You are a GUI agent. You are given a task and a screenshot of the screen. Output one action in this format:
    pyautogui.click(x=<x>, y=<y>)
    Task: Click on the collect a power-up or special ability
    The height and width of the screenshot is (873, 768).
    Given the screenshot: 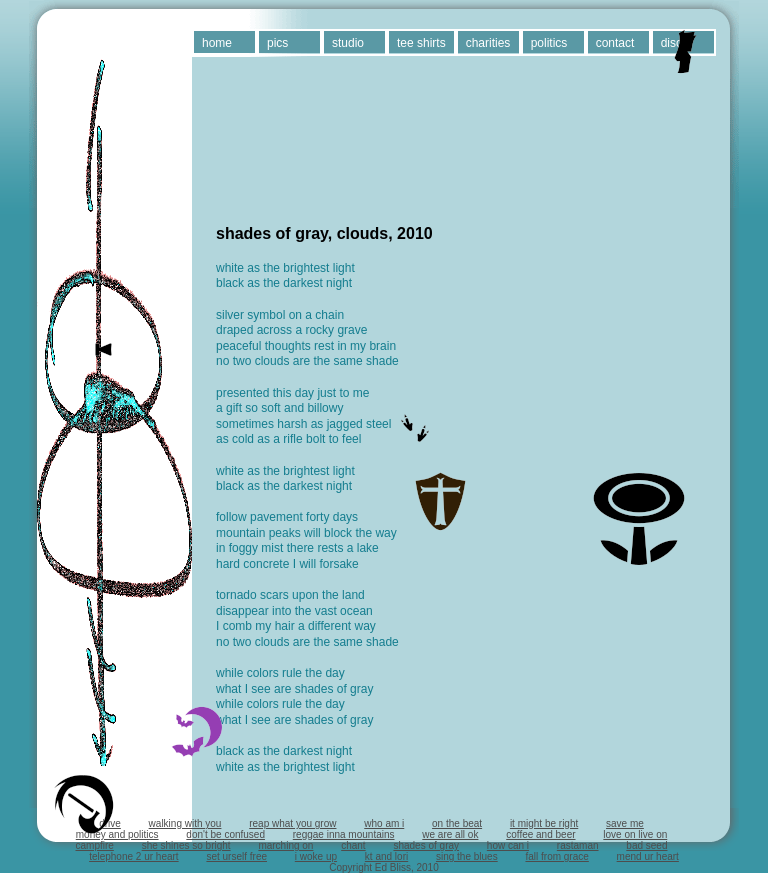 What is the action you would take?
    pyautogui.click(x=639, y=515)
    